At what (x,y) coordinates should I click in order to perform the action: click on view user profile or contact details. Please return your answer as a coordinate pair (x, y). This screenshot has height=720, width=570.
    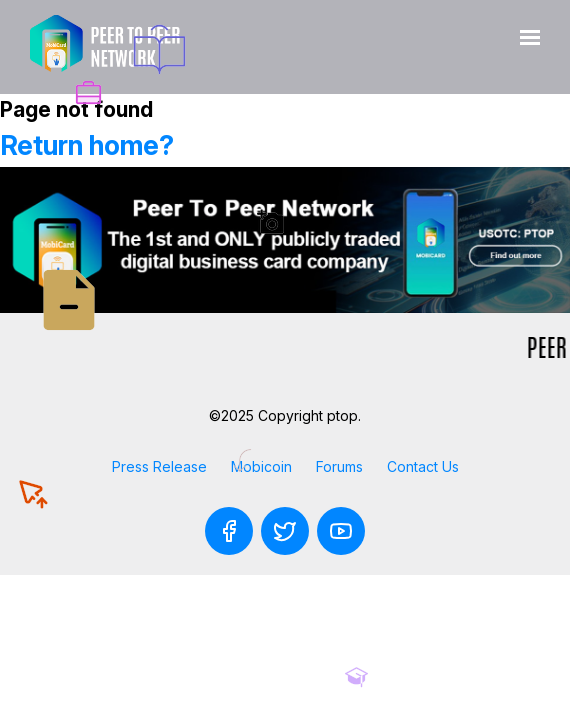
    Looking at the image, I should click on (159, 48).